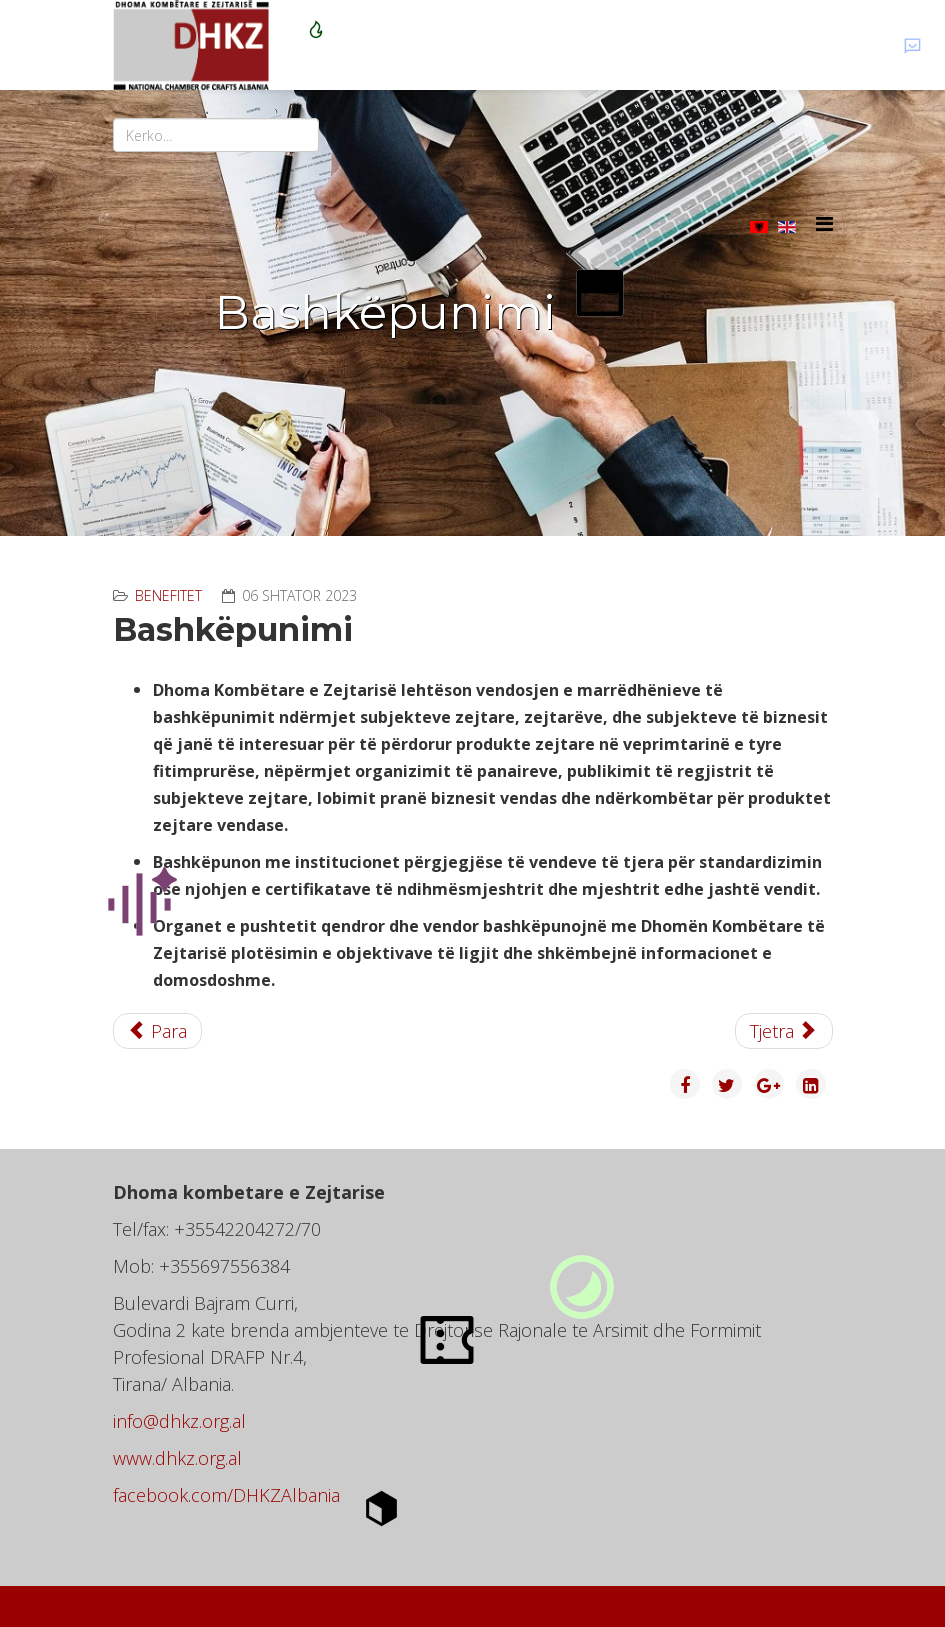  I want to click on activate AI voice assistant, so click(139, 904).